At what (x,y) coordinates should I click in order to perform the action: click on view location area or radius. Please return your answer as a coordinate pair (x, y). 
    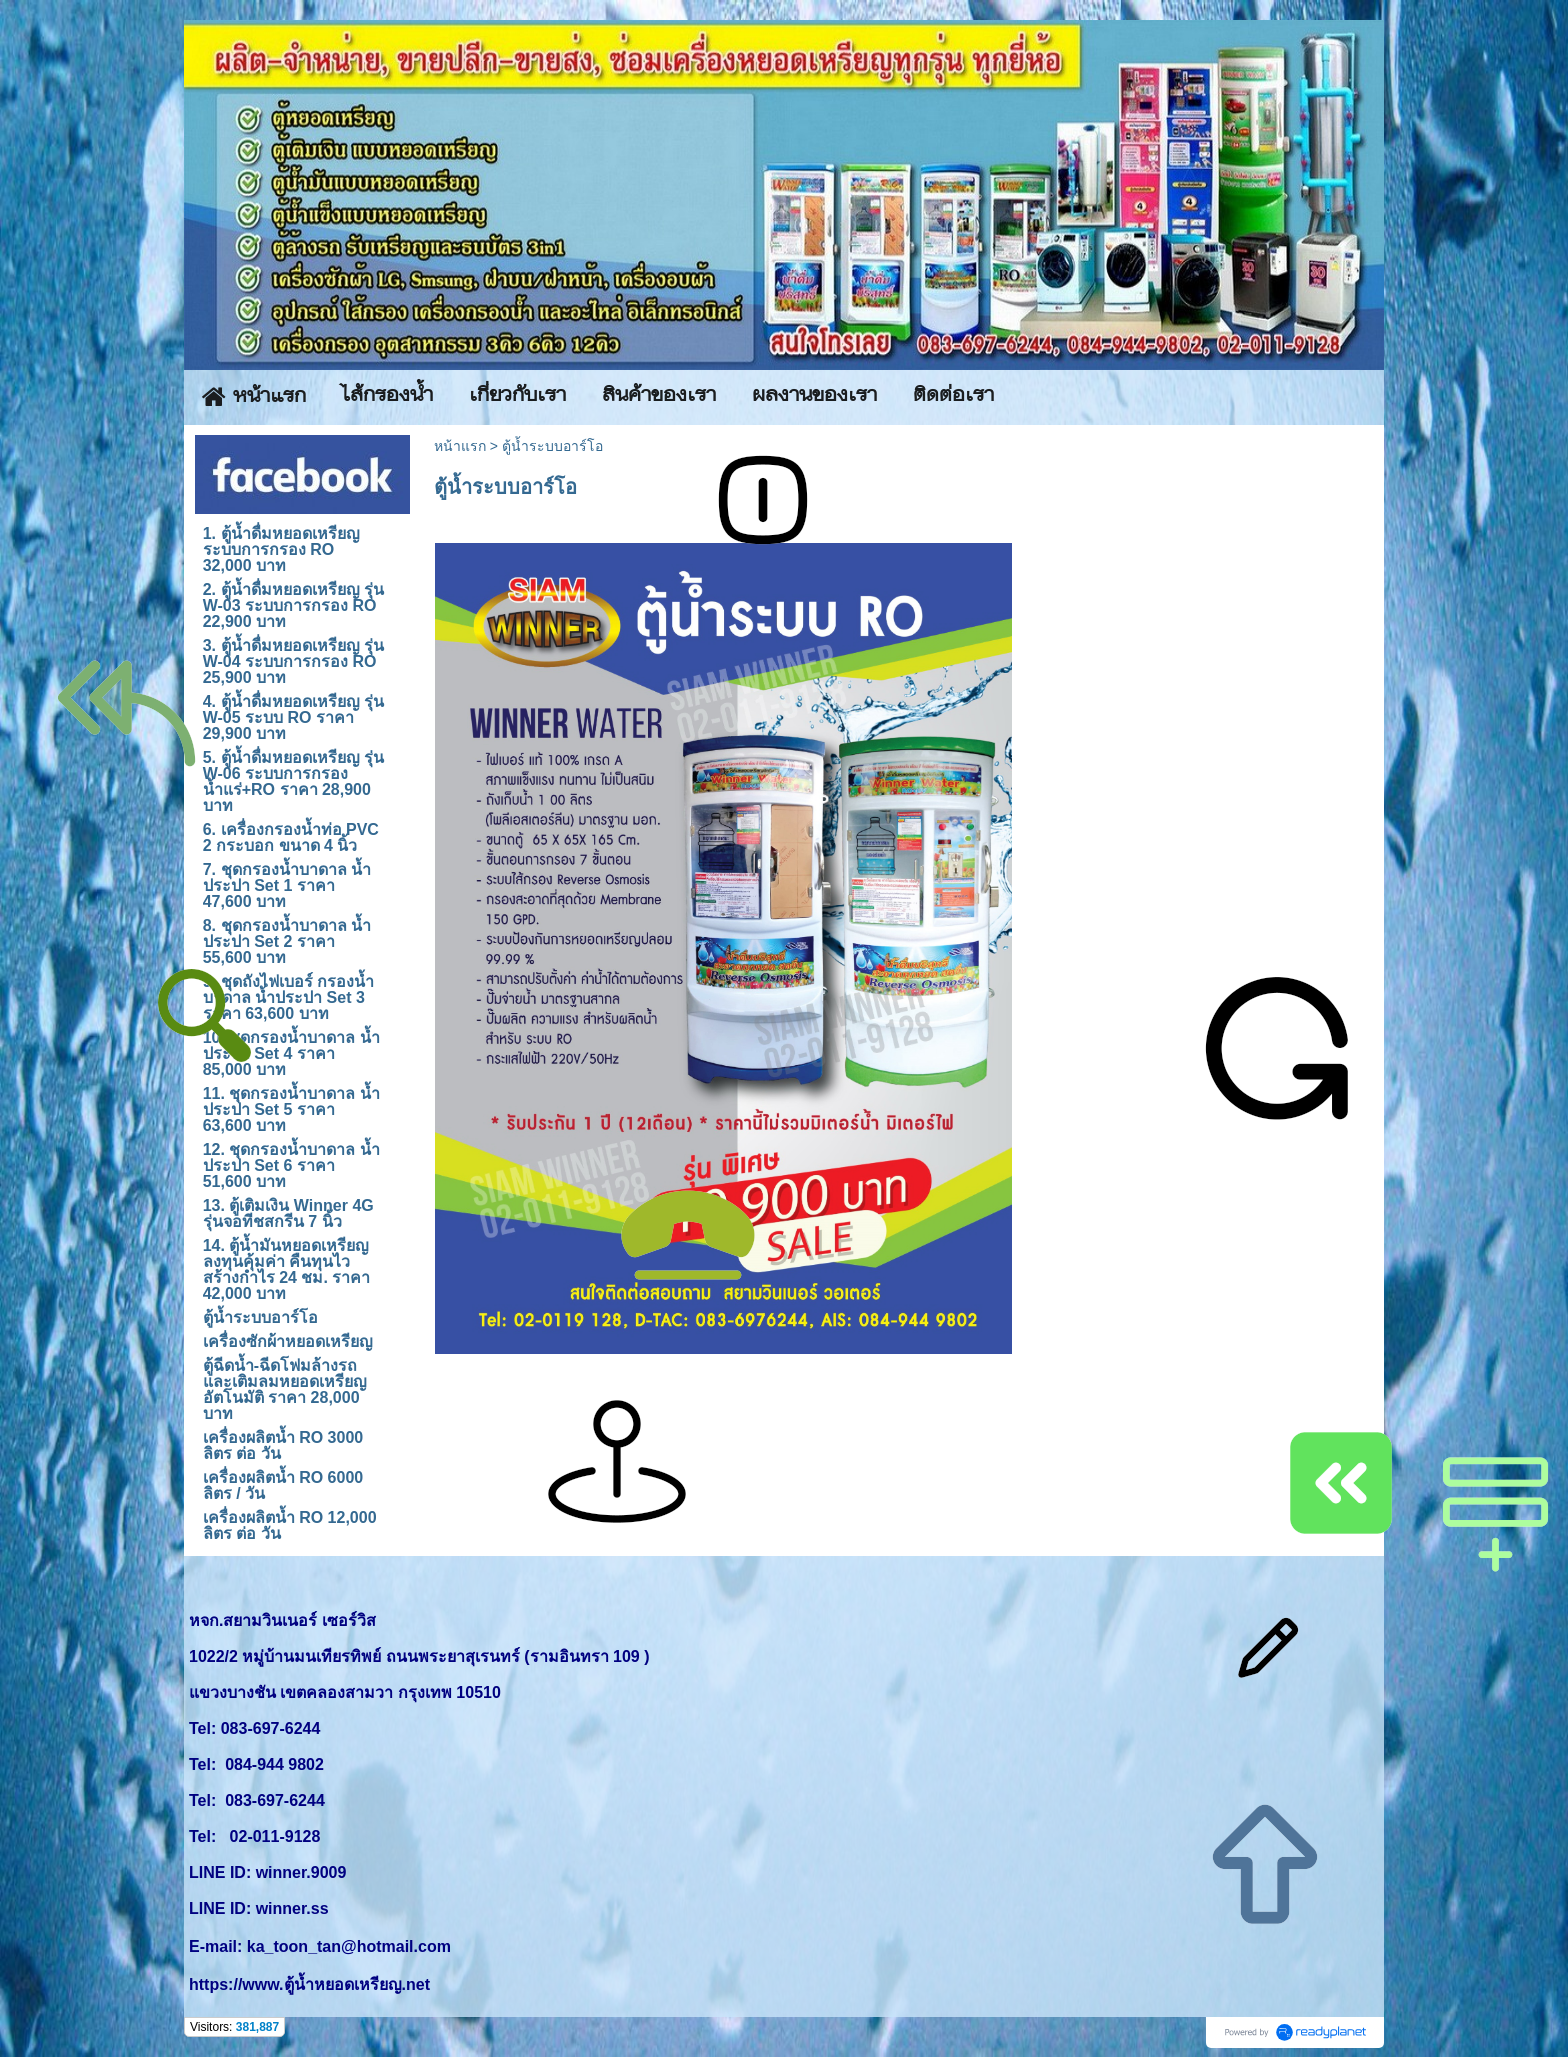
    Looking at the image, I should click on (617, 1464).